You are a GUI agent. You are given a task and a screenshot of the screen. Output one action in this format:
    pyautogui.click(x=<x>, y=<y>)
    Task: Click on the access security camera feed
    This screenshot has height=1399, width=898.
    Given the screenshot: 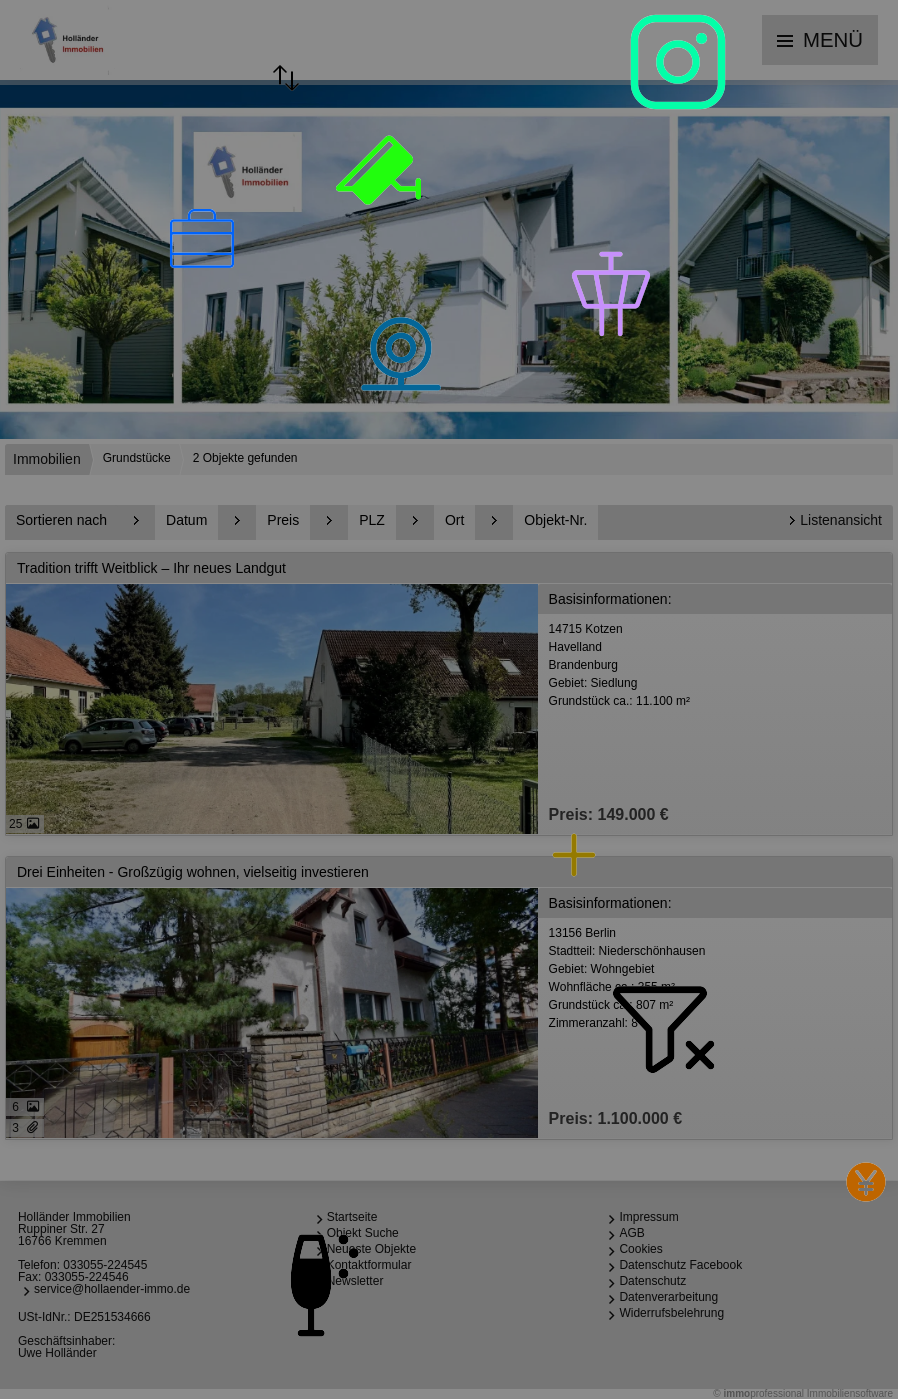 What is the action you would take?
    pyautogui.click(x=378, y=175)
    